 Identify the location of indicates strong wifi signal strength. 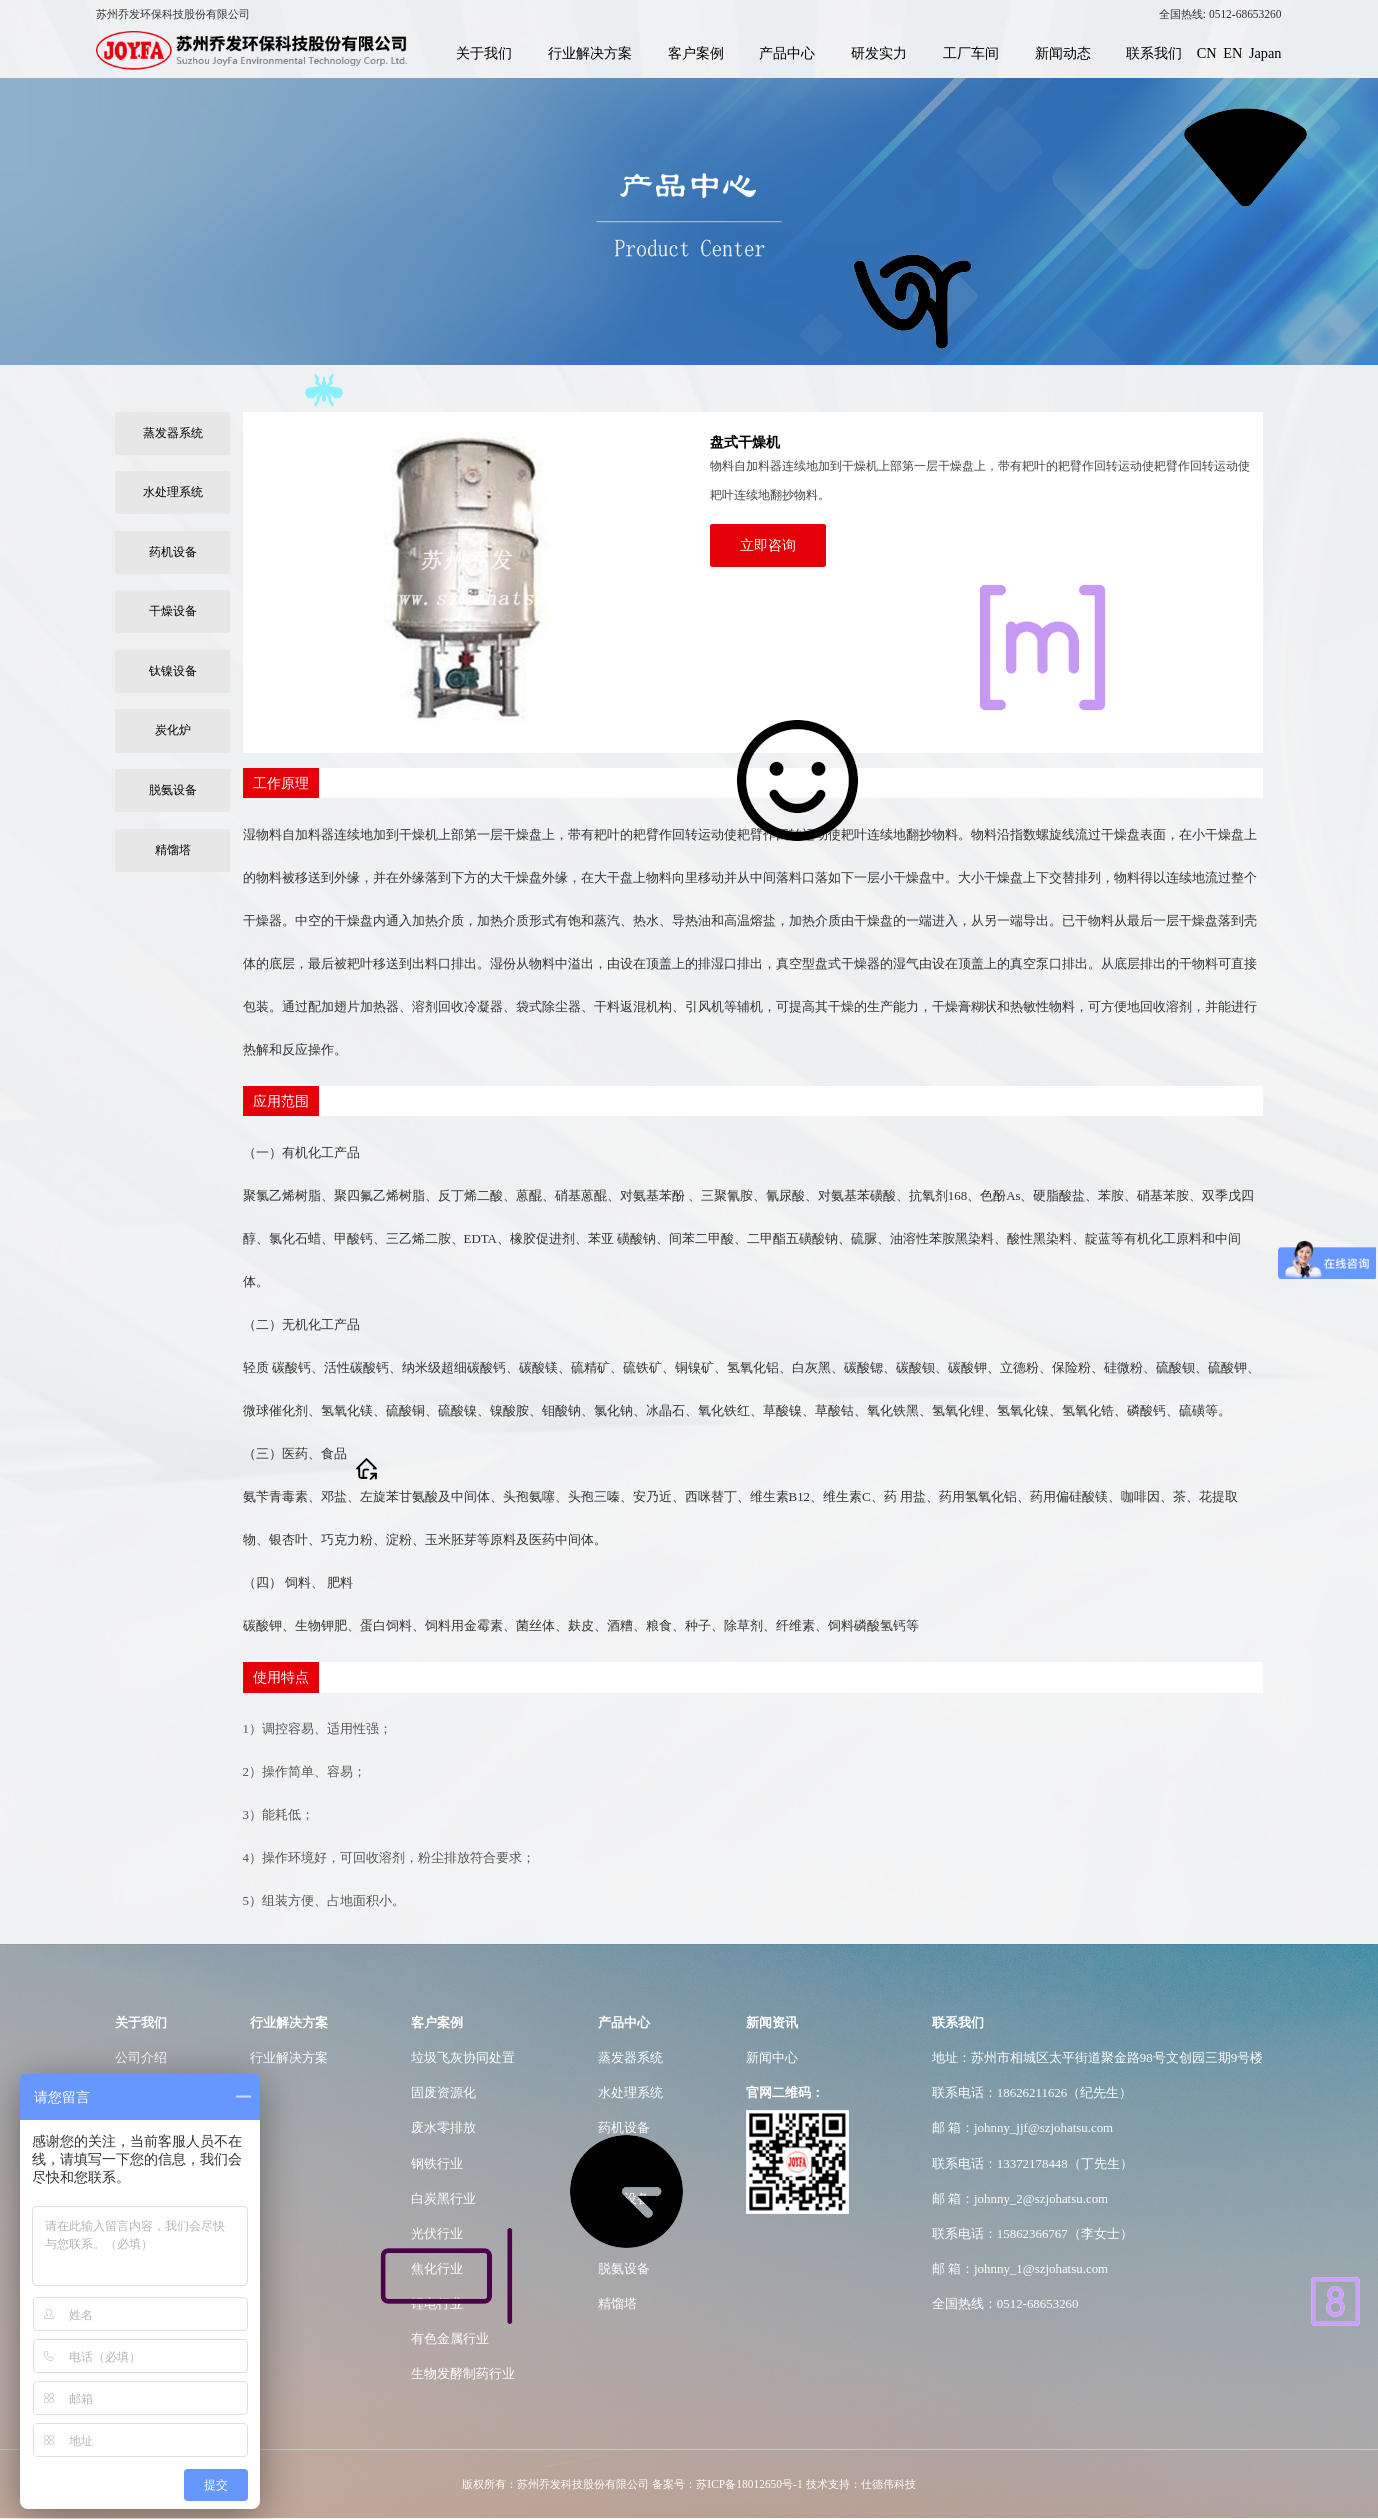
(1245, 157).